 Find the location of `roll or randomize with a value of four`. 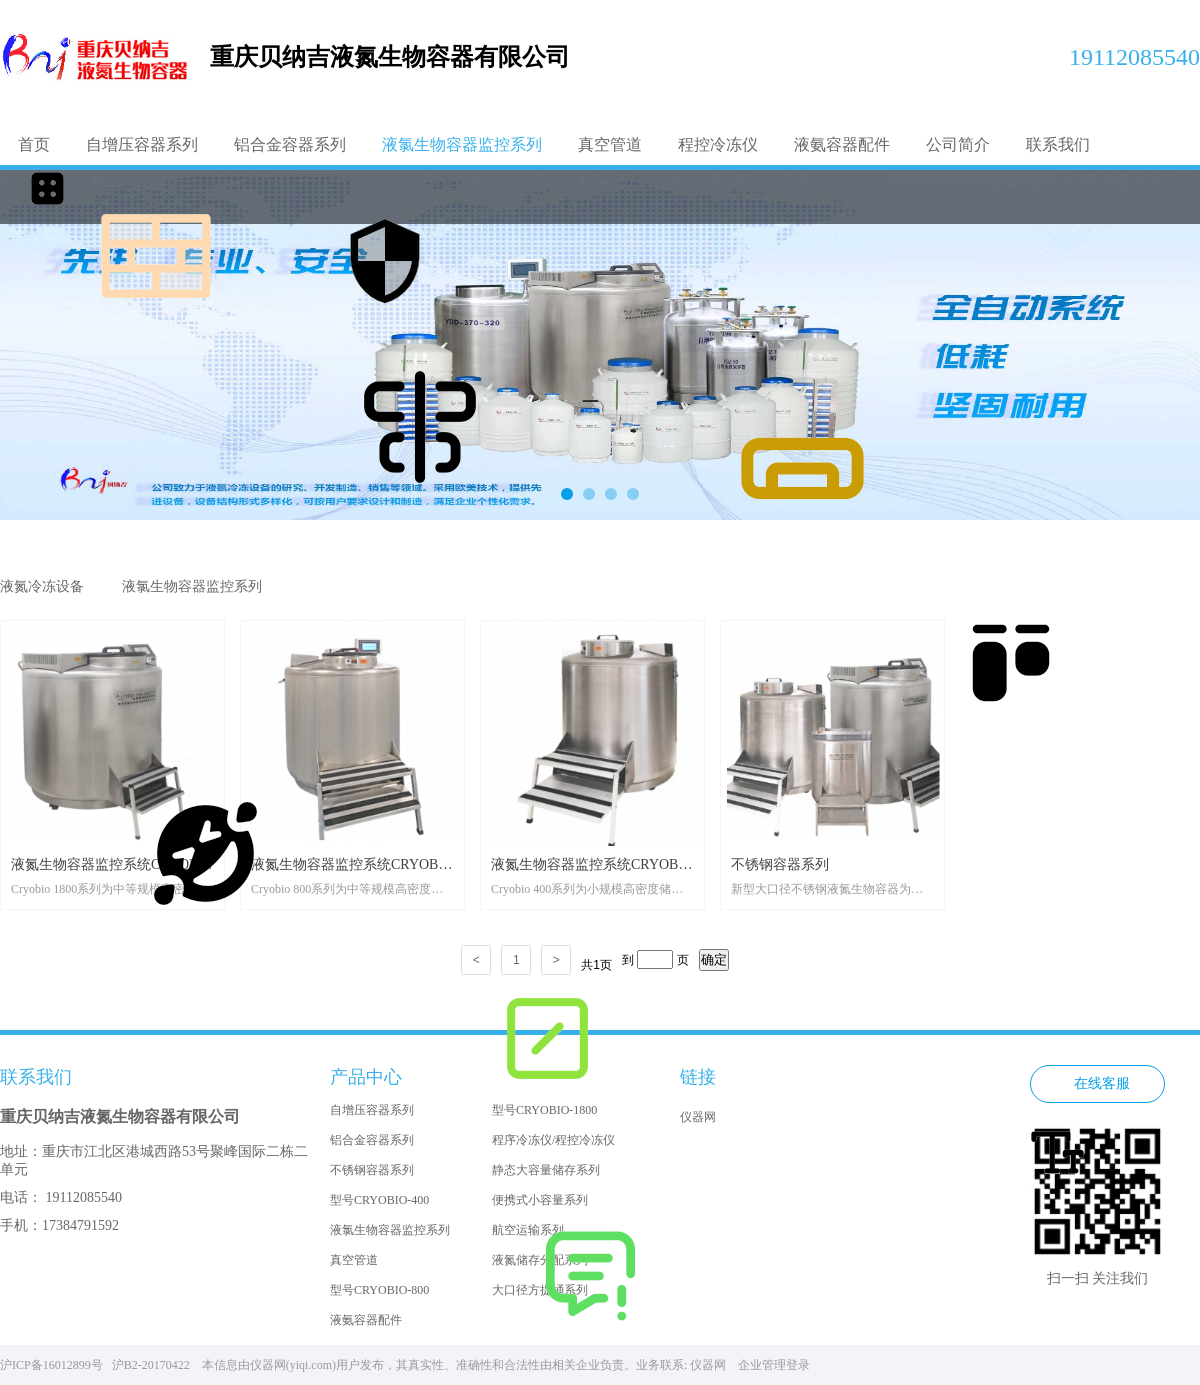

roll or randomize with a value of four is located at coordinates (47, 188).